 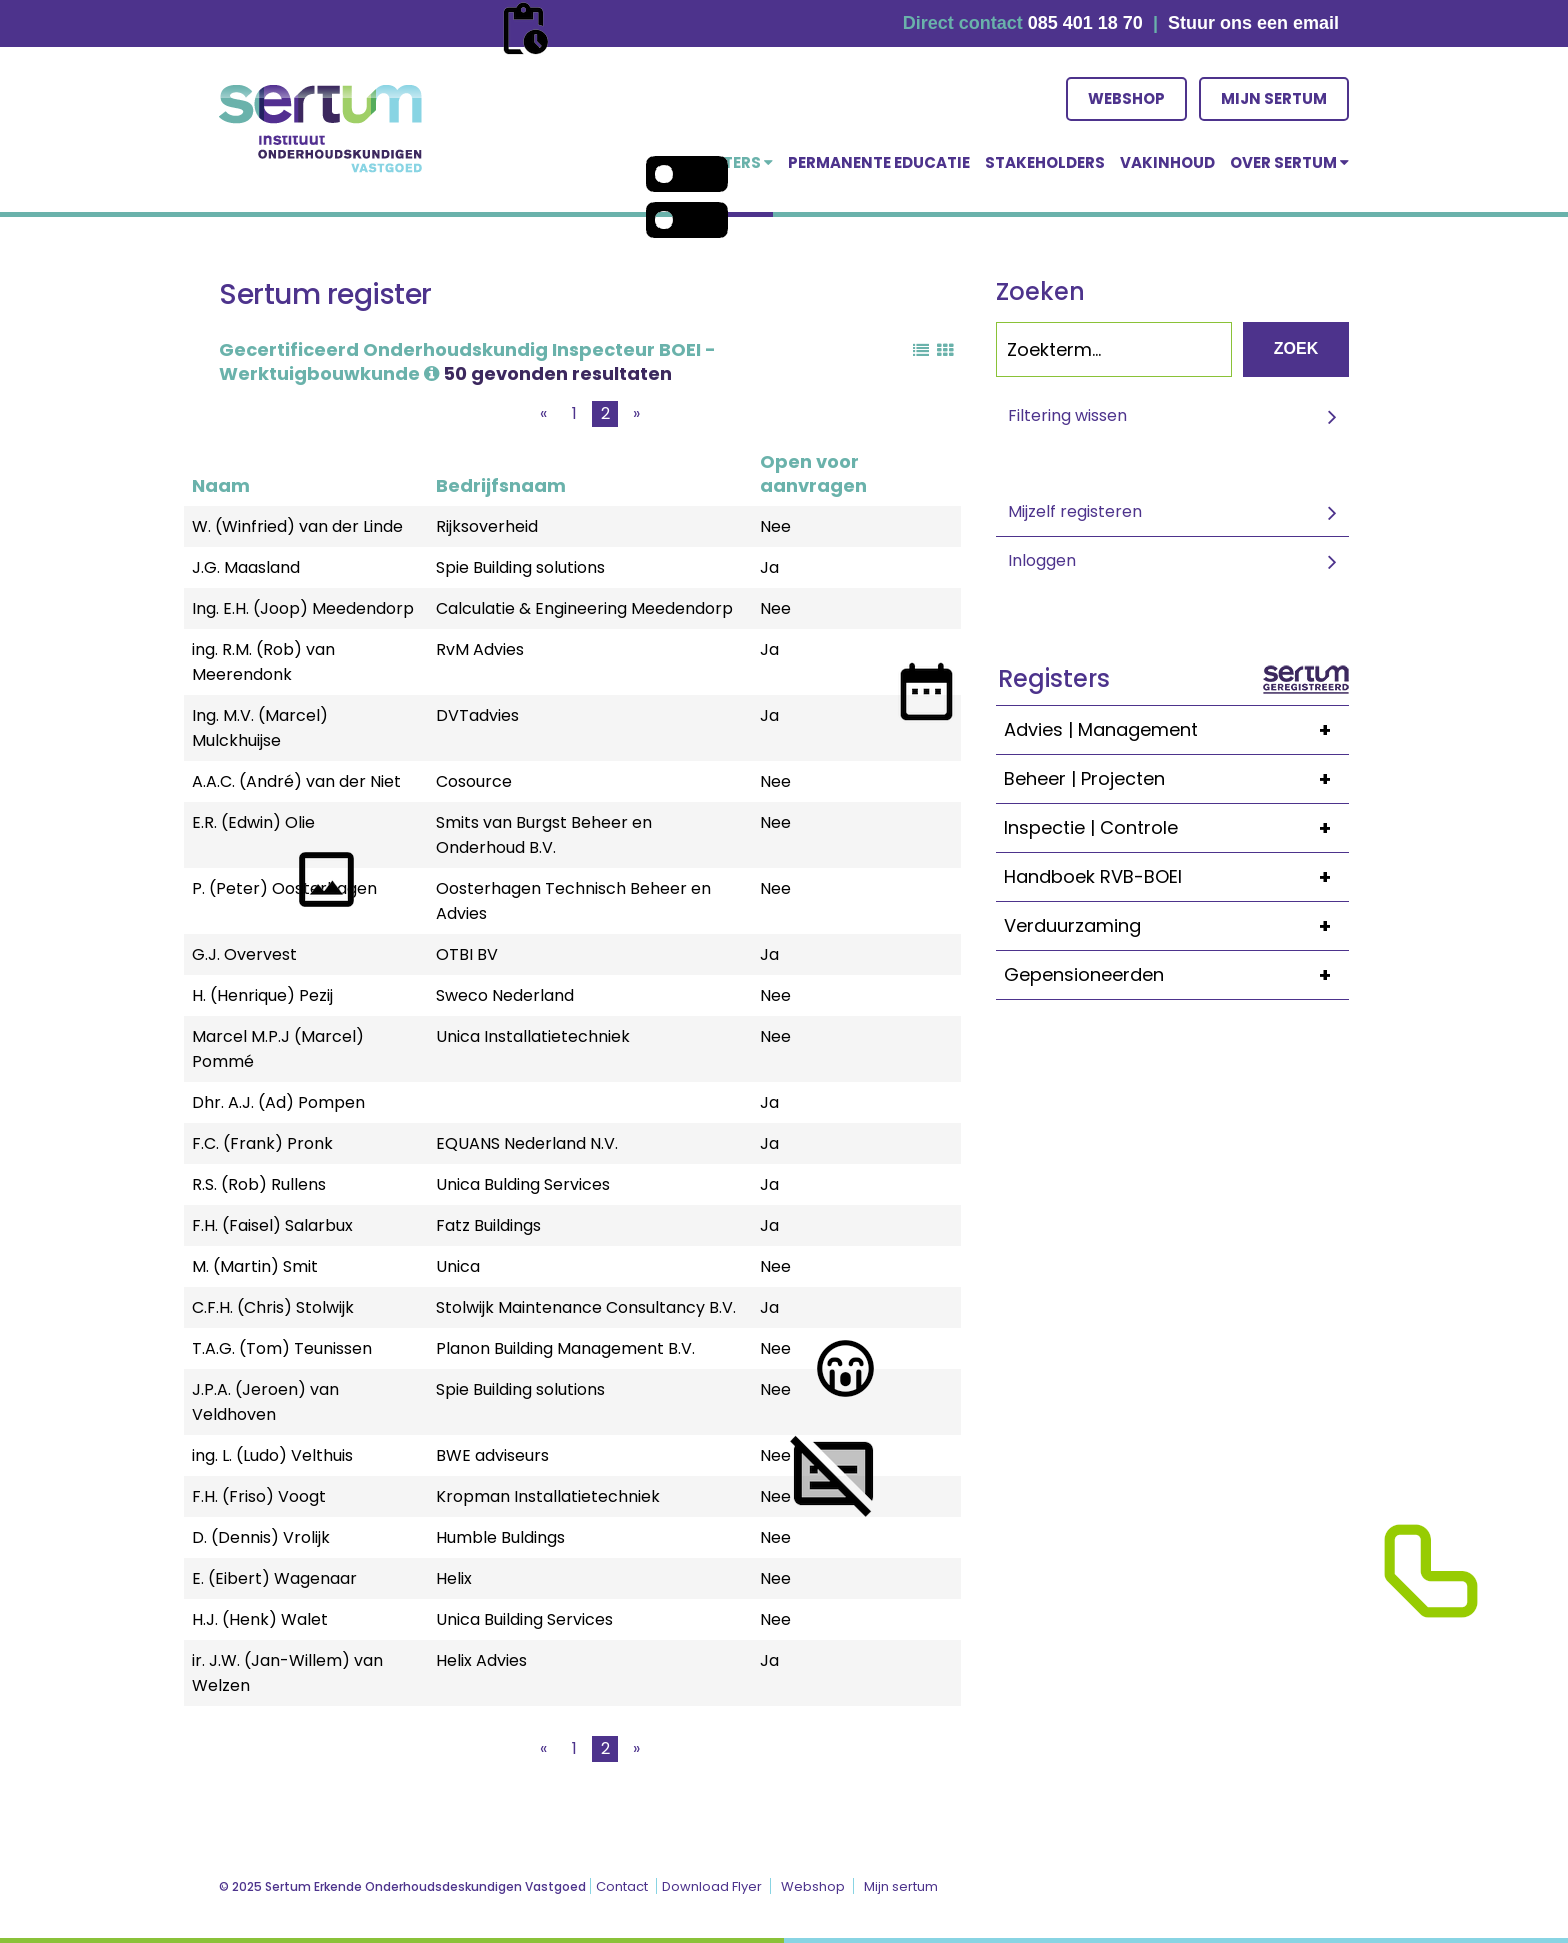 What do you see at coordinates (845, 1368) in the screenshot?
I see `react with a crying emotion` at bounding box center [845, 1368].